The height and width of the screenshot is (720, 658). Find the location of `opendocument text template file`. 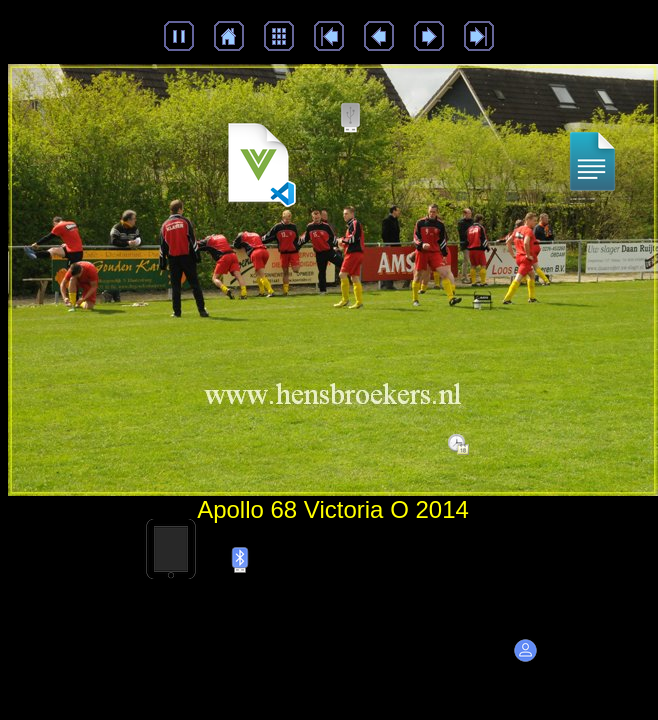

opendocument text template file is located at coordinates (592, 162).